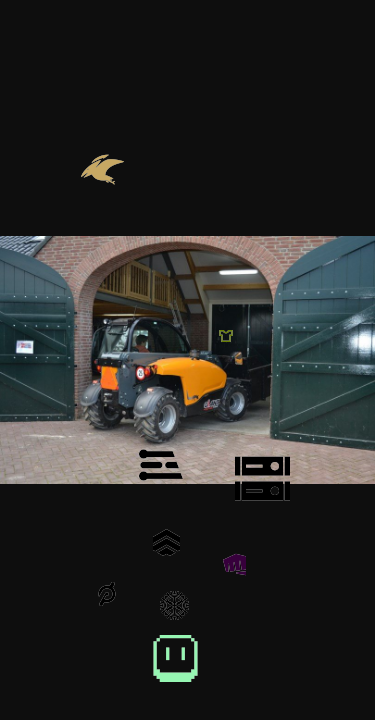  I want to click on open Edge Impulse platform, so click(161, 465).